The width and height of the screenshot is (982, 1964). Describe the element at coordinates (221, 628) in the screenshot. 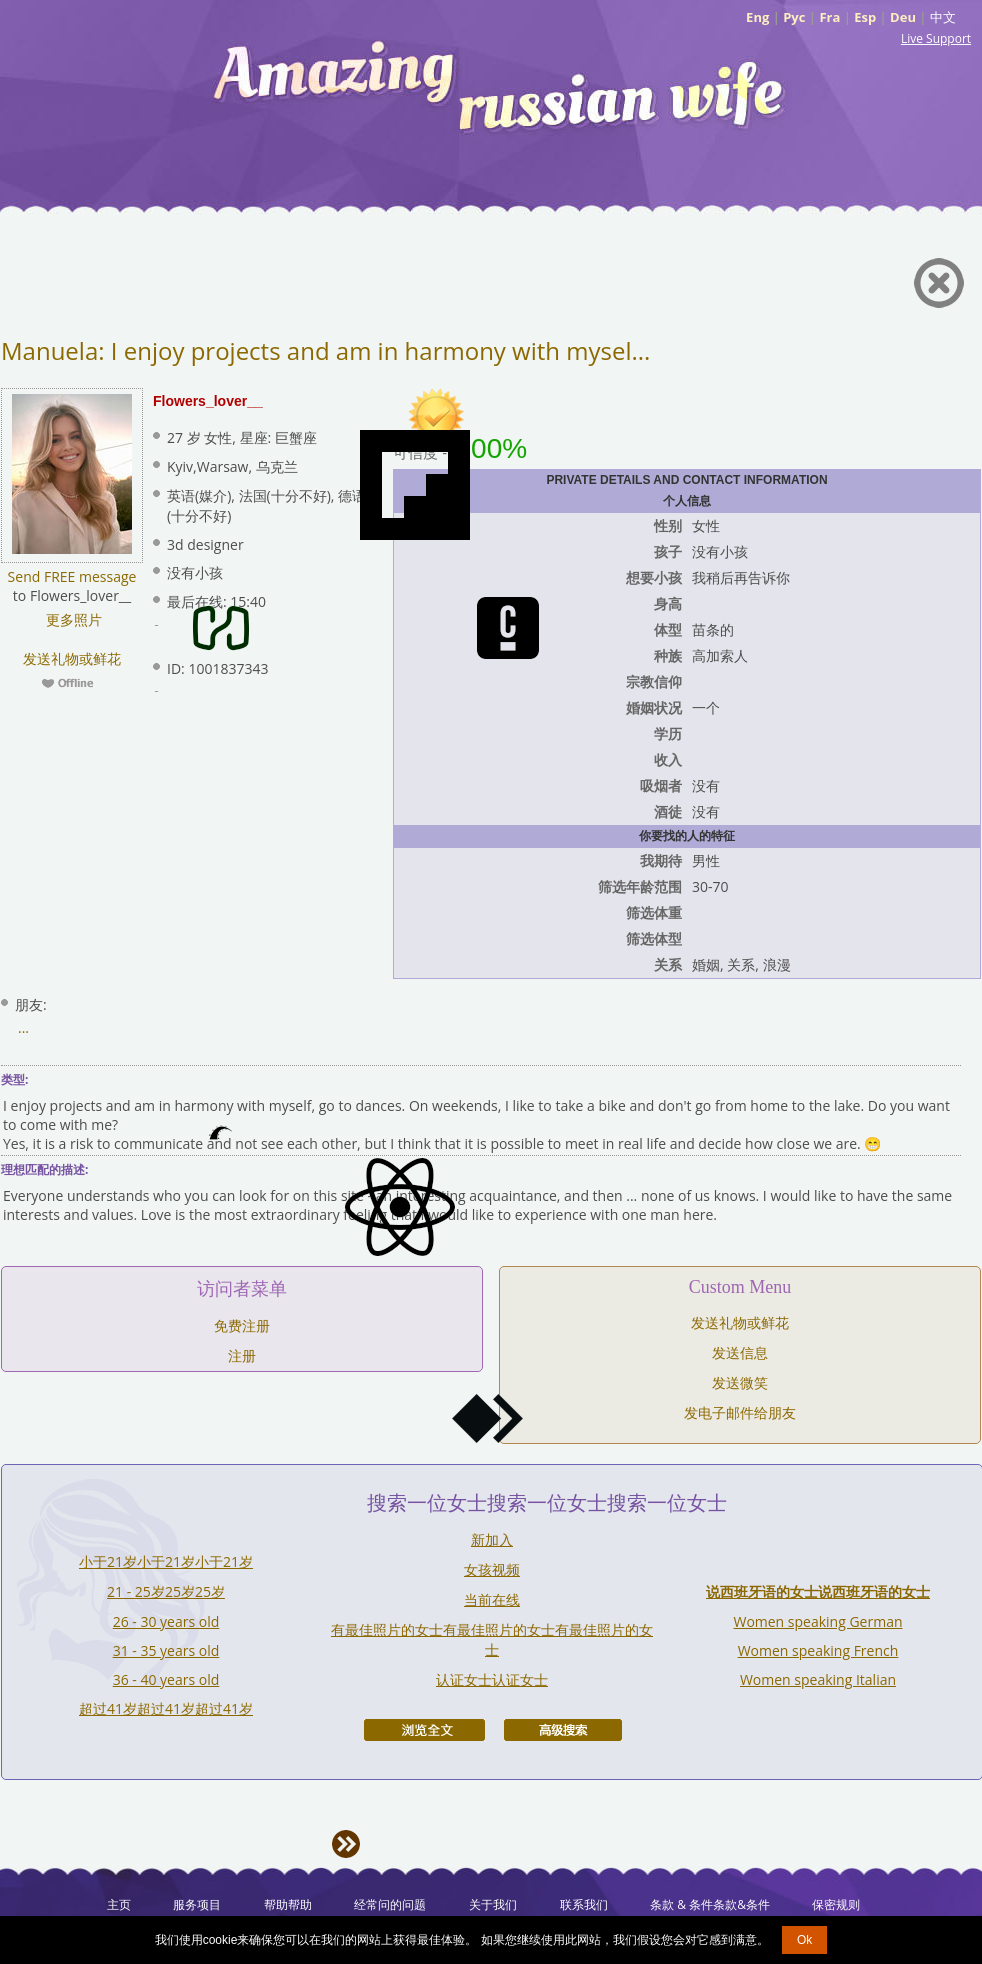

I see `open the Hevy workout tracking app` at that location.